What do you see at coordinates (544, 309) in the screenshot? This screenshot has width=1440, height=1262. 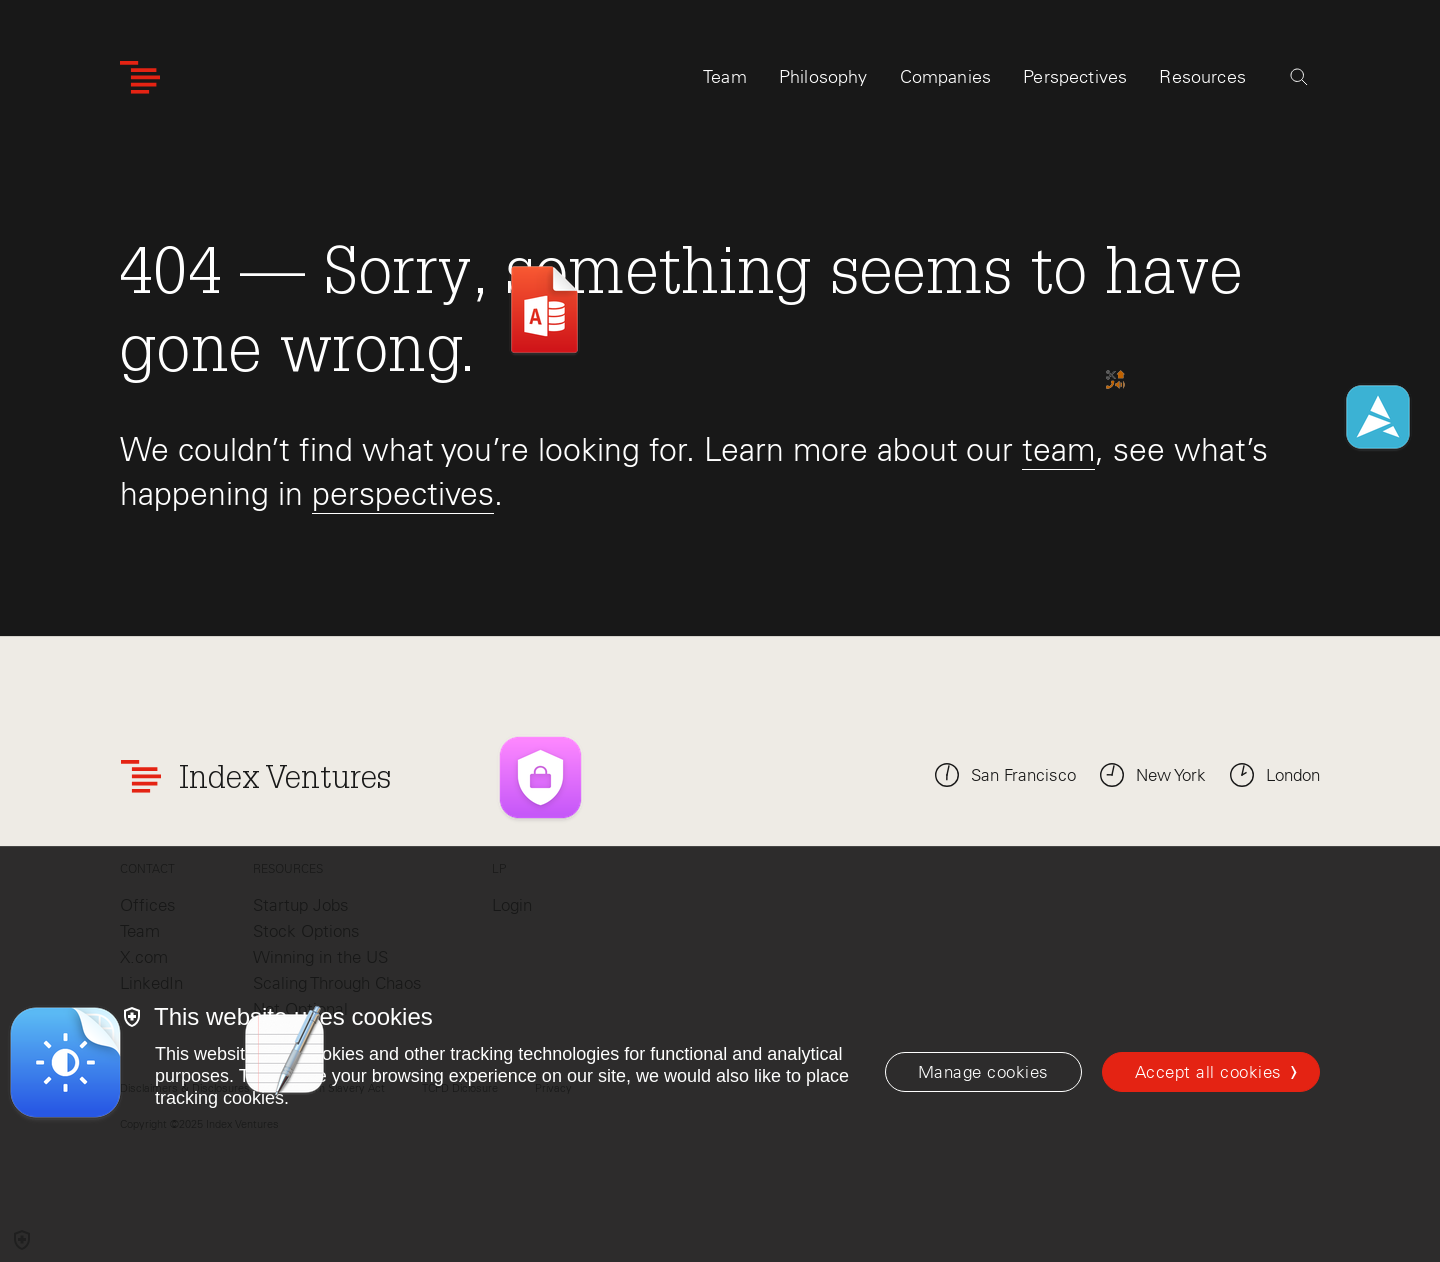 I see `a microsoft access database file` at bounding box center [544, 309].